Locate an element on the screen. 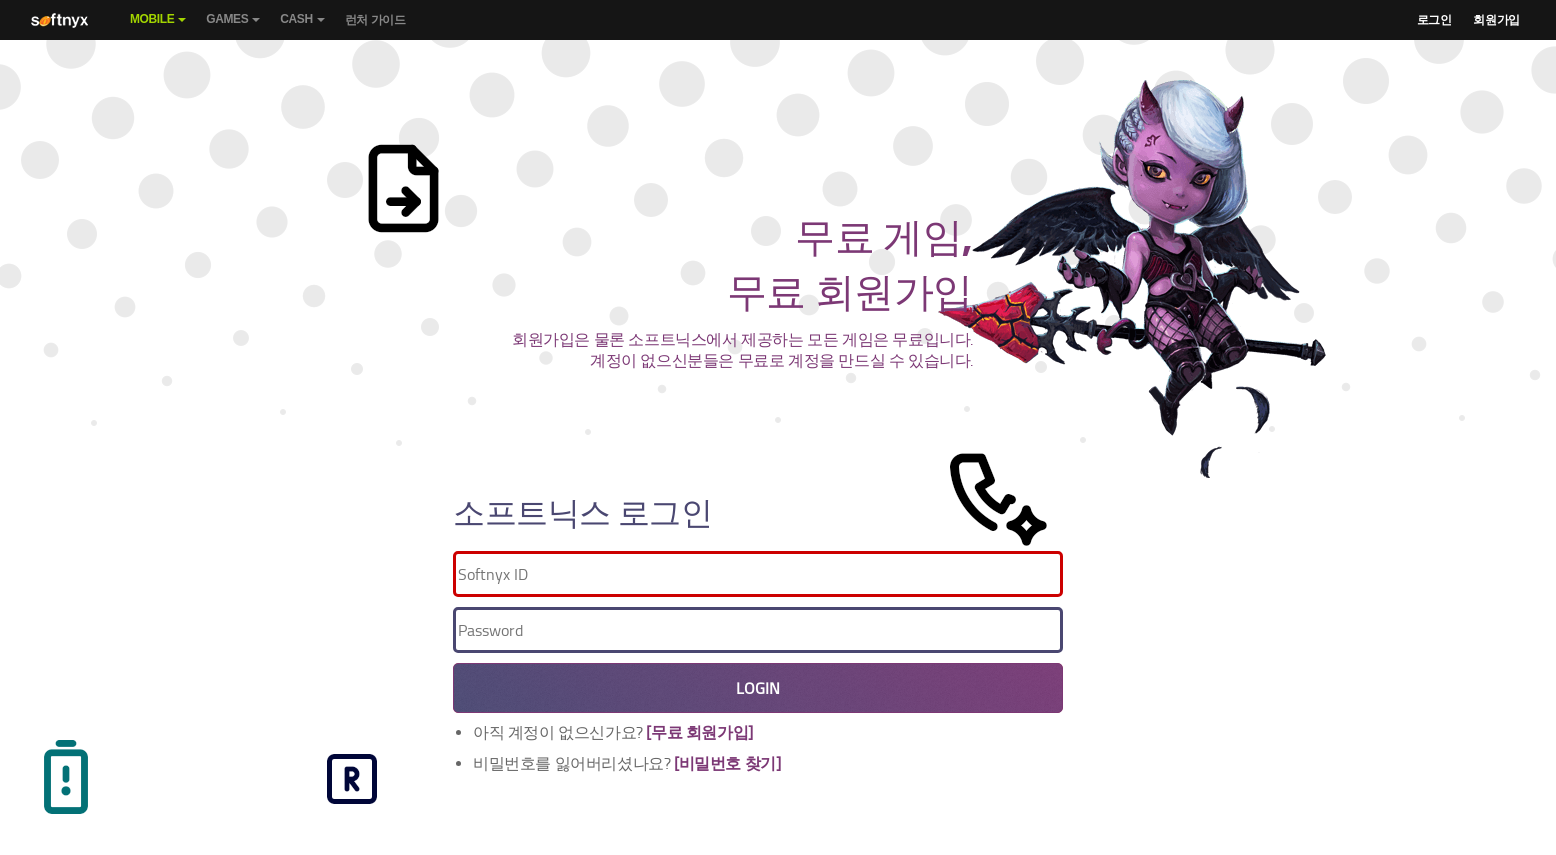  export or send file is located at coordinates (403, 188).